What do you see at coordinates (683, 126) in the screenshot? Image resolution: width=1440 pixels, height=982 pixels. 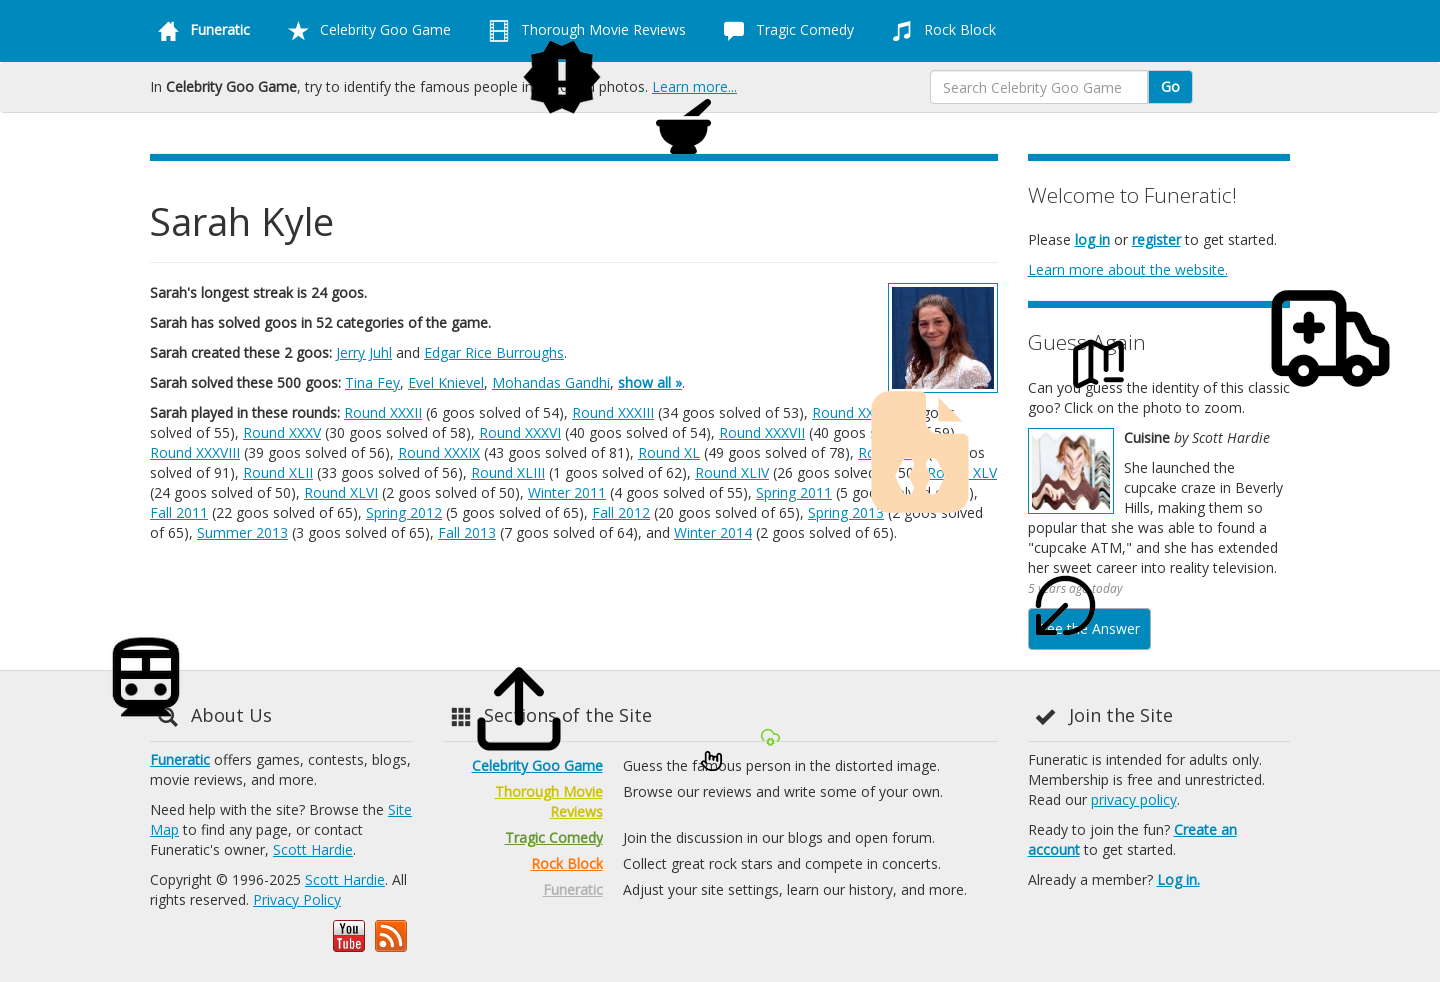 I see `access pharmacy or medication features` at bounding box center [683, 126].